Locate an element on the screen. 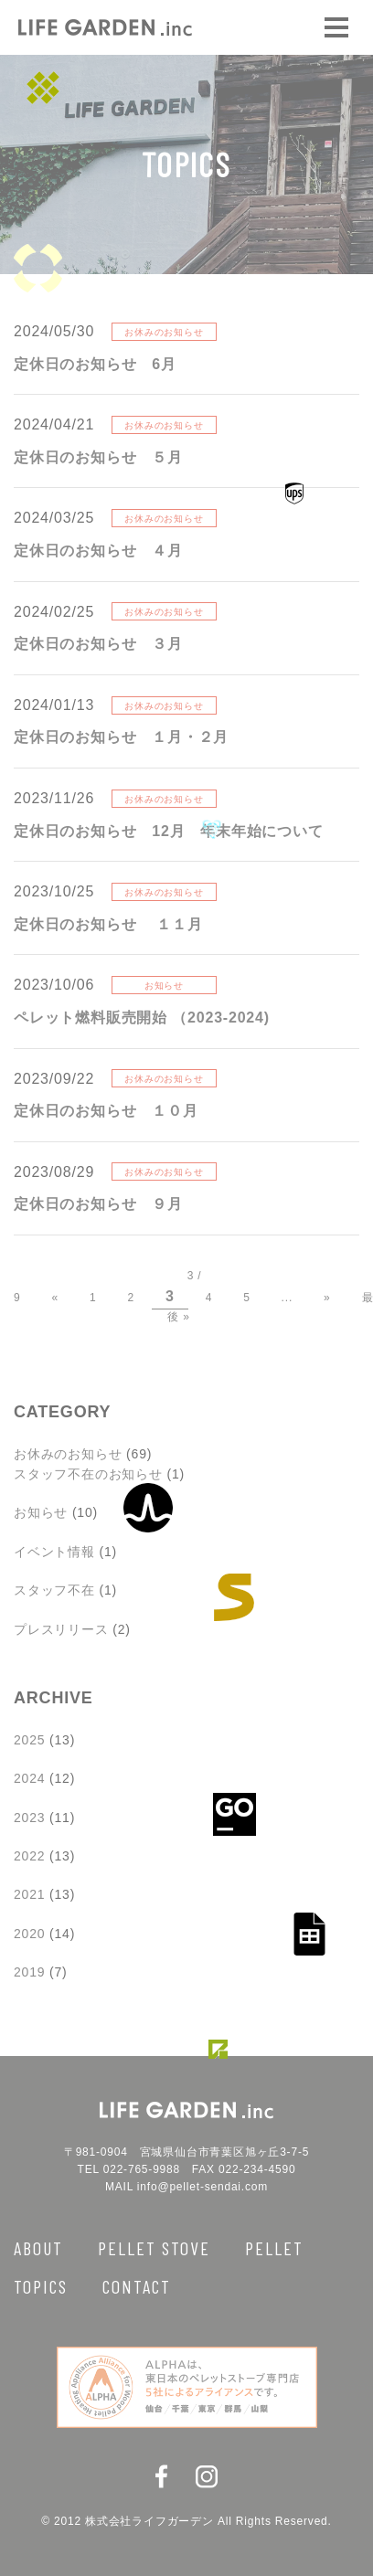 This screenshot has height=2576, width=373. broadcom company logo is located at coordinates (148, 1508).